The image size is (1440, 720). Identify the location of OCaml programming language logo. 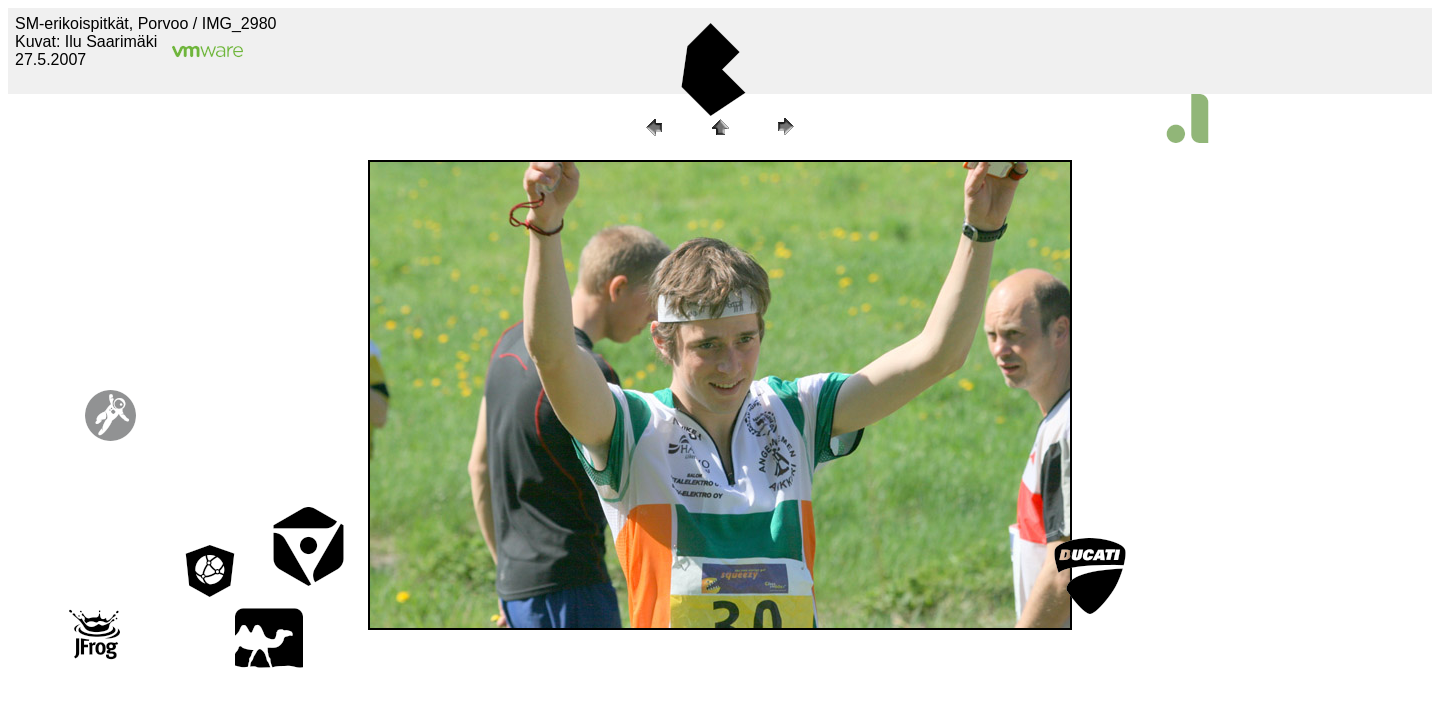
(269, 638).